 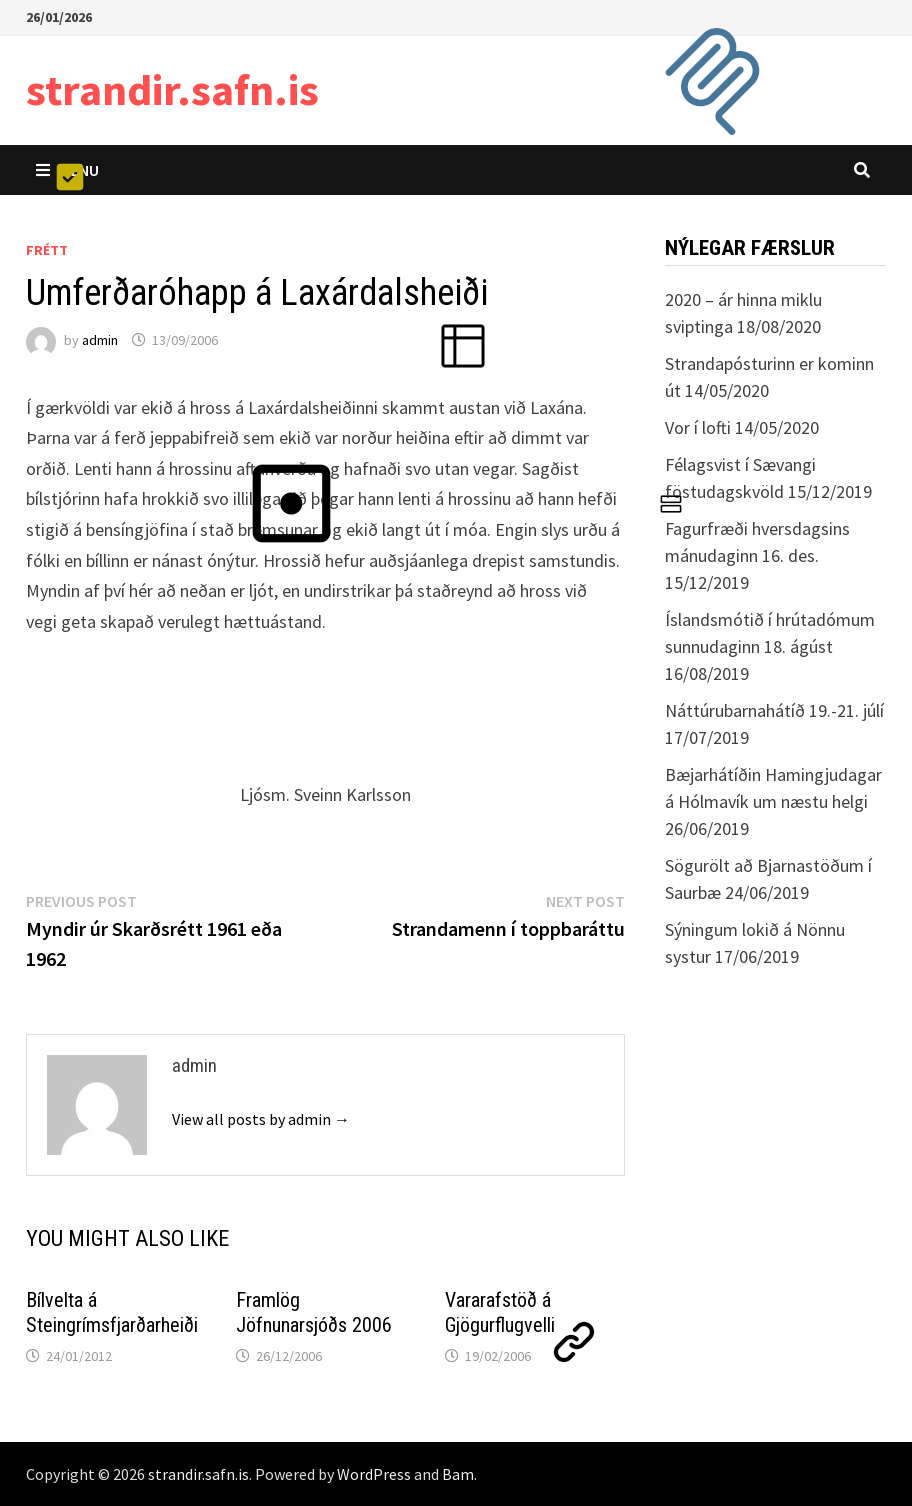 I want to click on connect to model context protocol services, so click(x=713, y=81).